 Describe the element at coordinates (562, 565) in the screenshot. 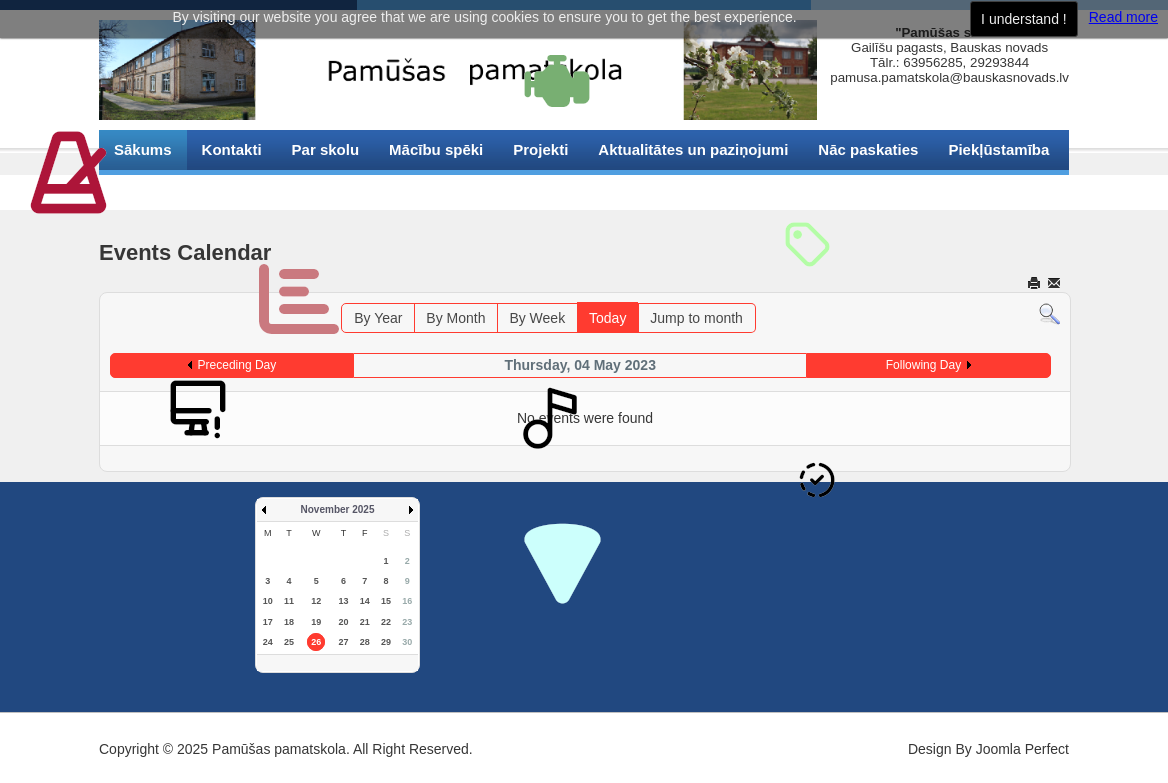

I see `filter or sort content` at that location.